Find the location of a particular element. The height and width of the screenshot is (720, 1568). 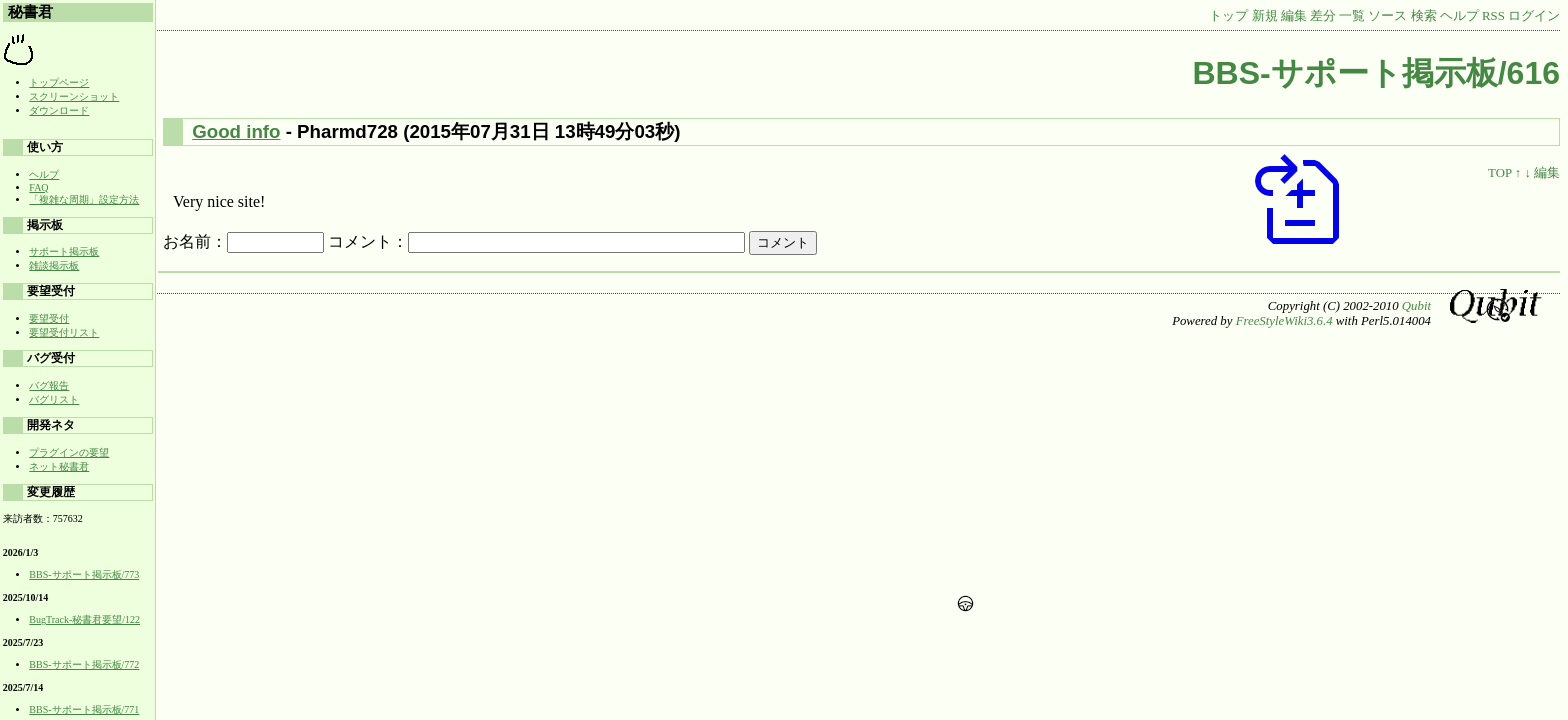

active navigation or orientation mode is located at coordinates (1497, 309).